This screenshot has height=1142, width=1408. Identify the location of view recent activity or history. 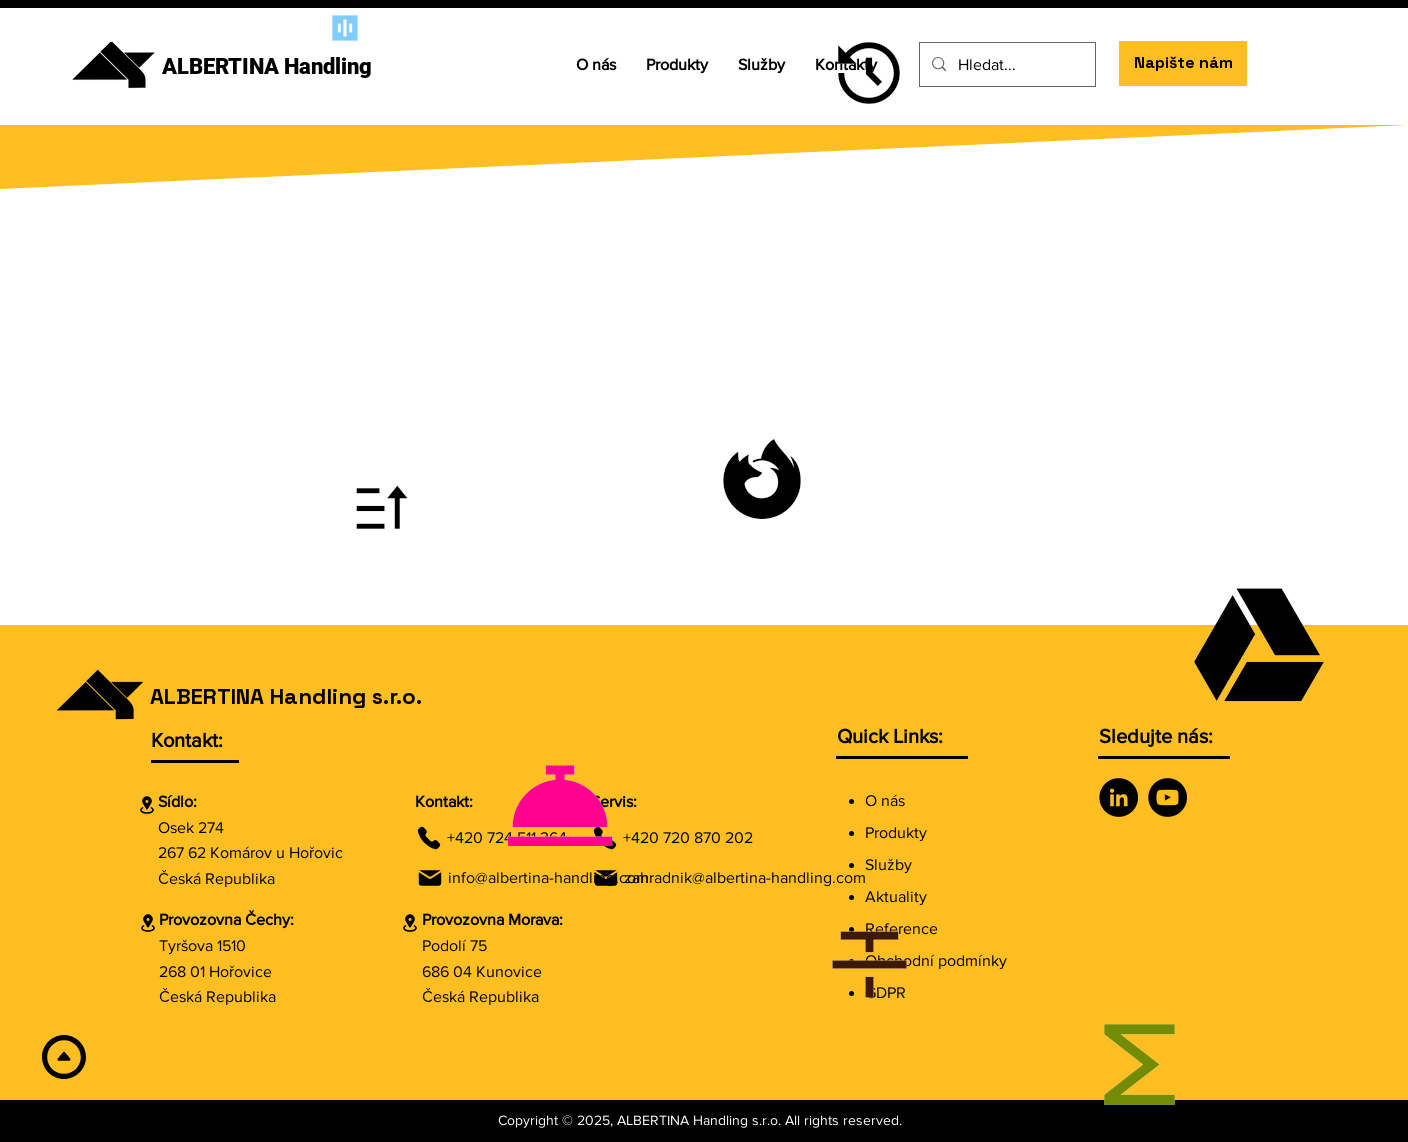
(869, 73).